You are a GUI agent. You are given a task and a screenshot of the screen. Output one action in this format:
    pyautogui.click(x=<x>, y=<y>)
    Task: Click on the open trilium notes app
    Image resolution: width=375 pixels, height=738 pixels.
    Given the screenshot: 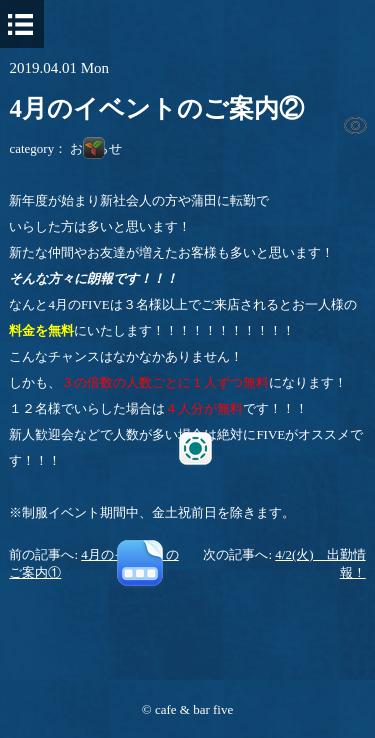 What is the action you would take?
    pyautogui.click(x=94, y=148)
    